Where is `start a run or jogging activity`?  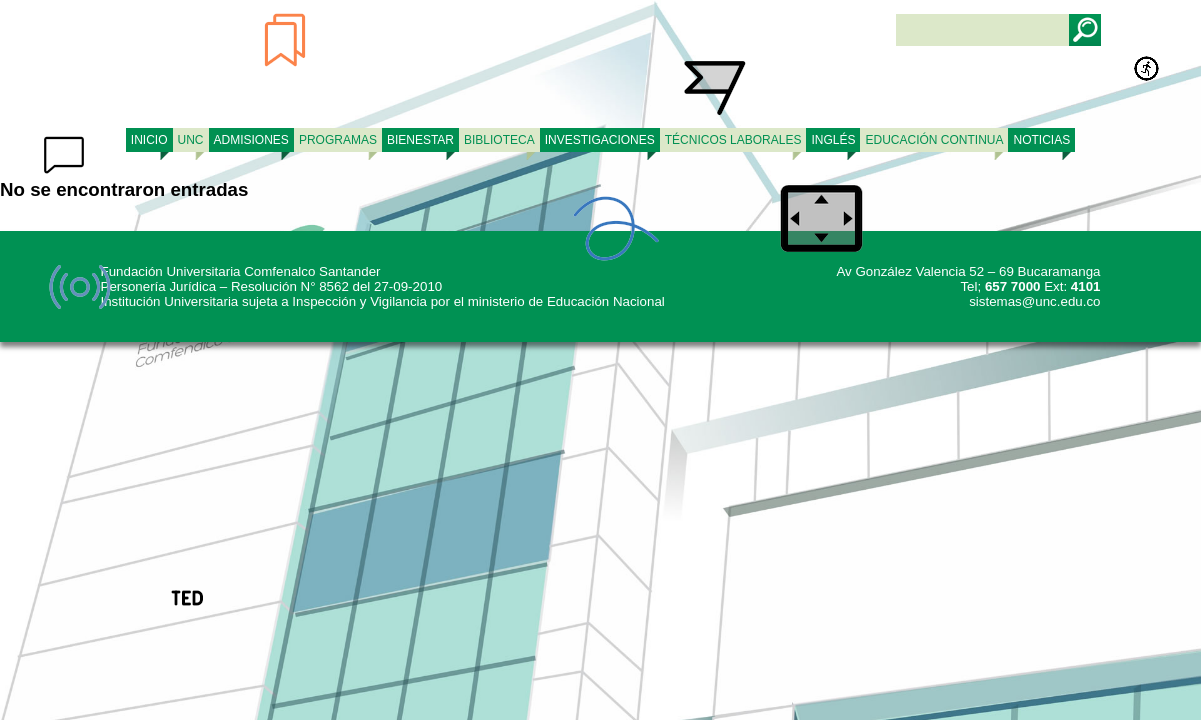 start a run or jogging activity is located at coordinates (1146, 68).